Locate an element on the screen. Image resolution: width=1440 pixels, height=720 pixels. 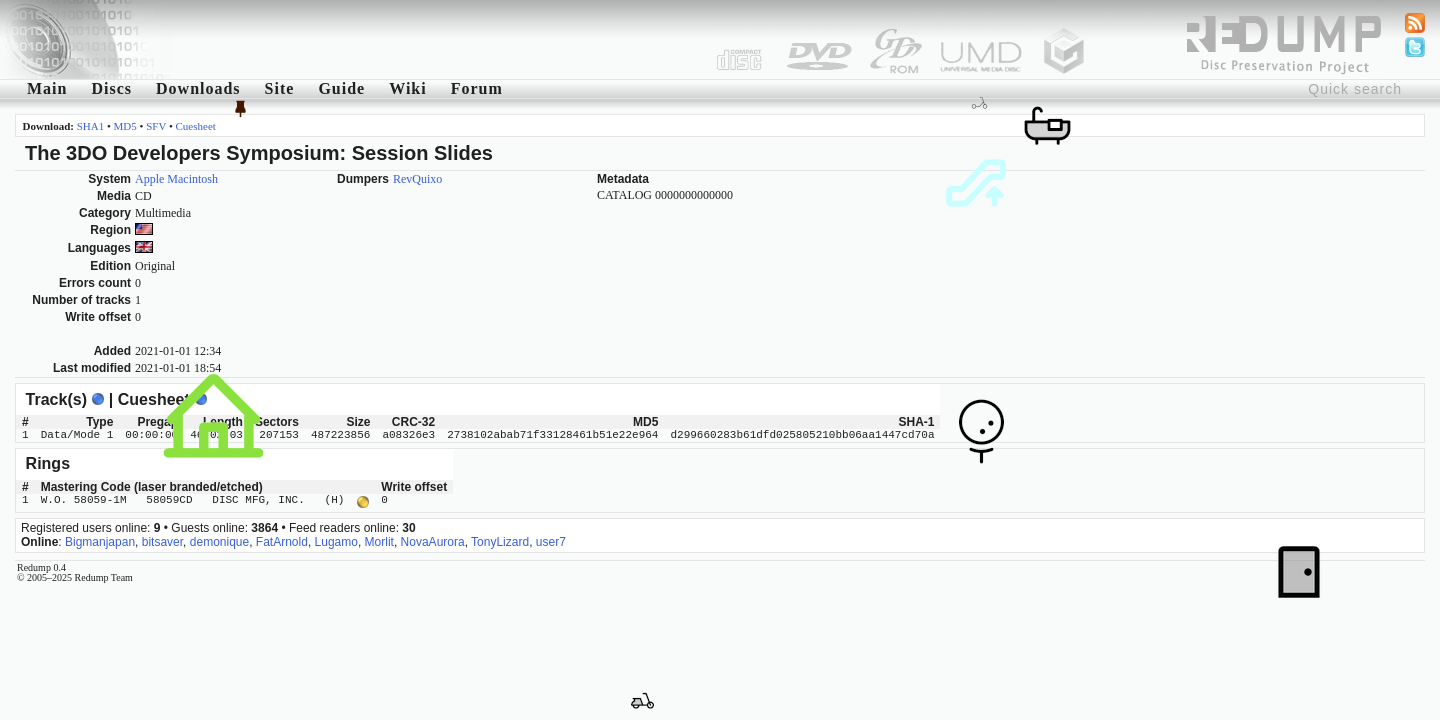
pinned item or content is located at coordinates (240, 108).